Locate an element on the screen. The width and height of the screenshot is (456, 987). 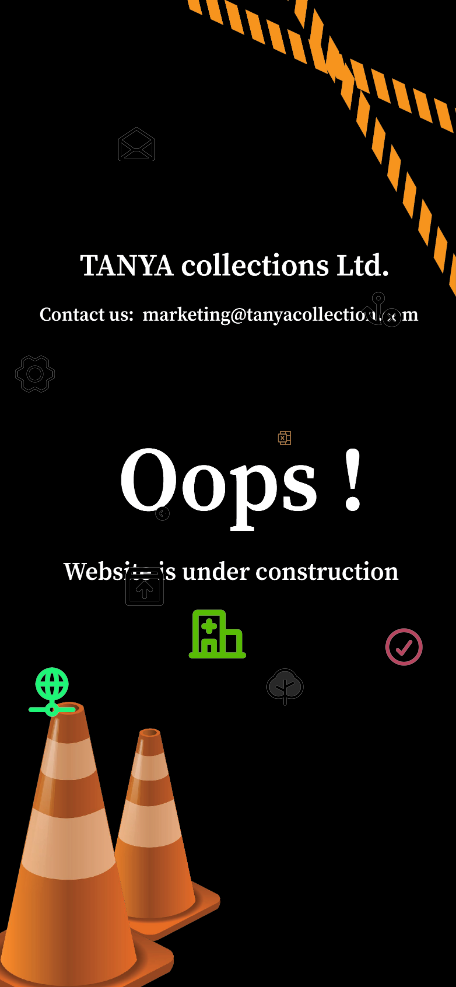
indicates task or action completed successfully is located at coordinates (404, 647).